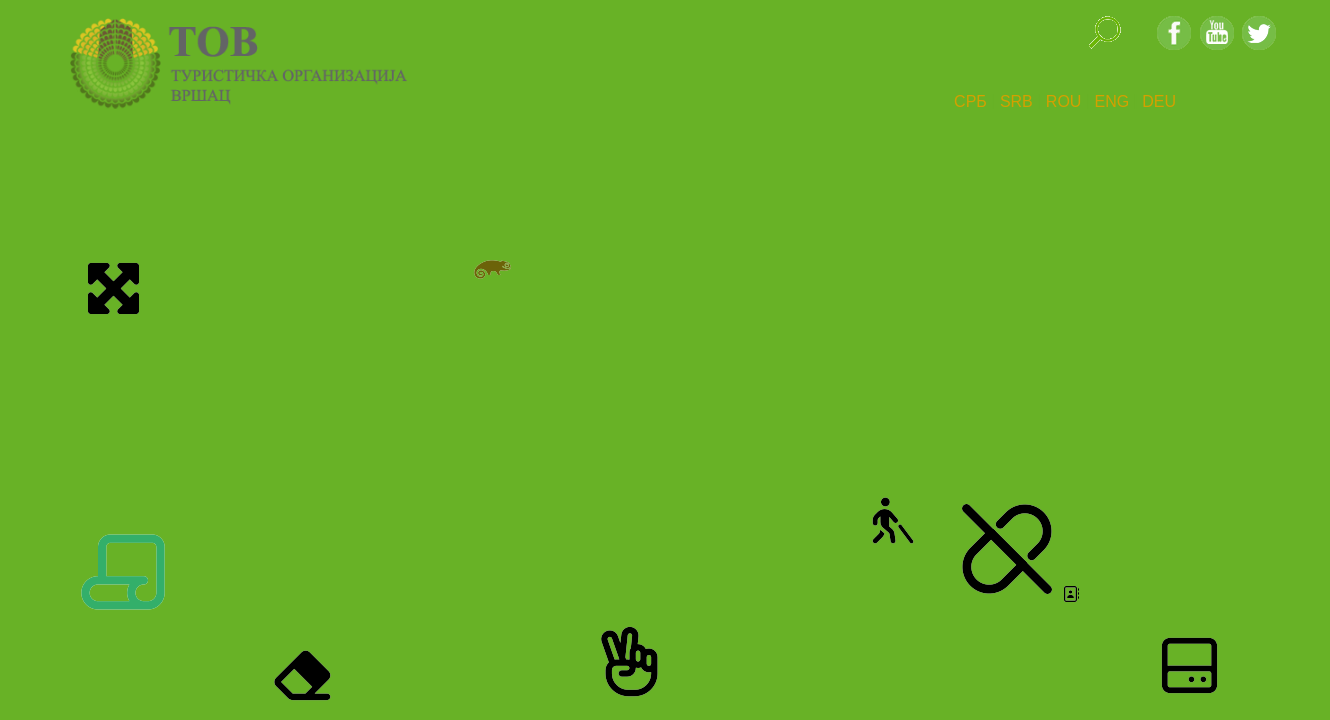  What do you see at coordinates (492, 269) in the screenshot?
I see `openSUSE Linux distribution logo` at bounding box center [492, 269].